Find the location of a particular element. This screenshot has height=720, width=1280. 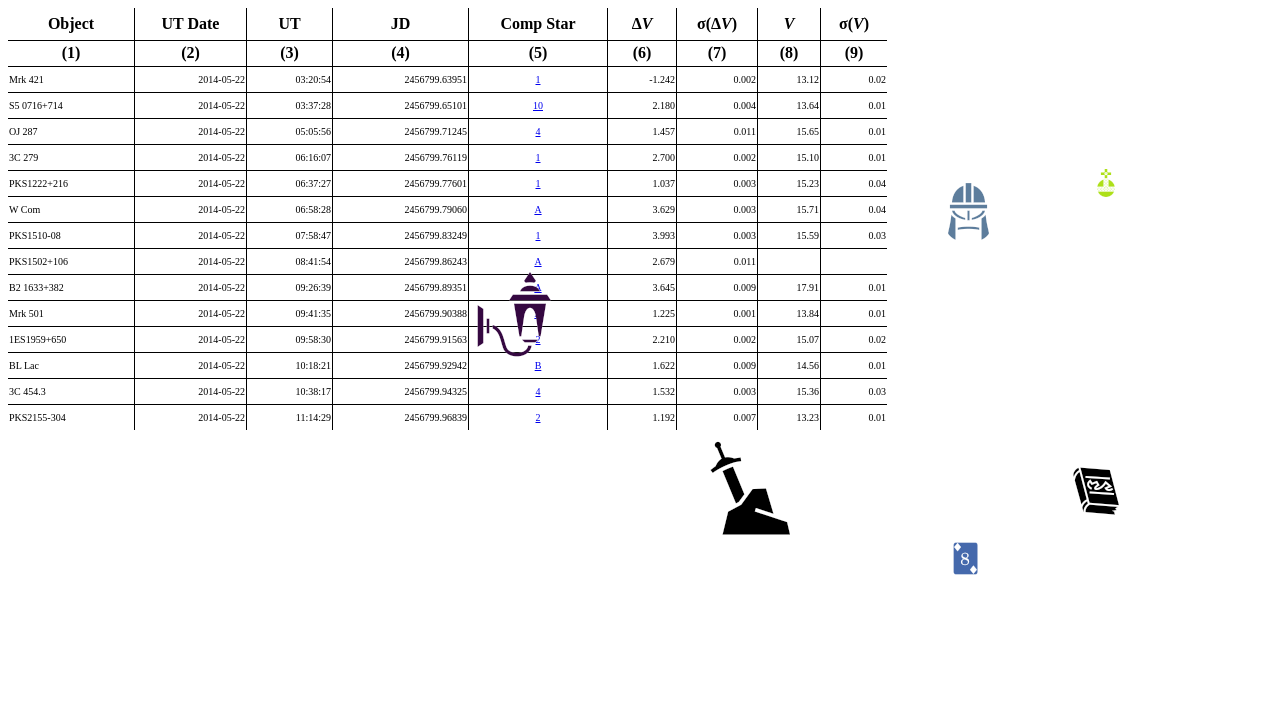

view your library or book collection is located at coordinates (1096, 491).